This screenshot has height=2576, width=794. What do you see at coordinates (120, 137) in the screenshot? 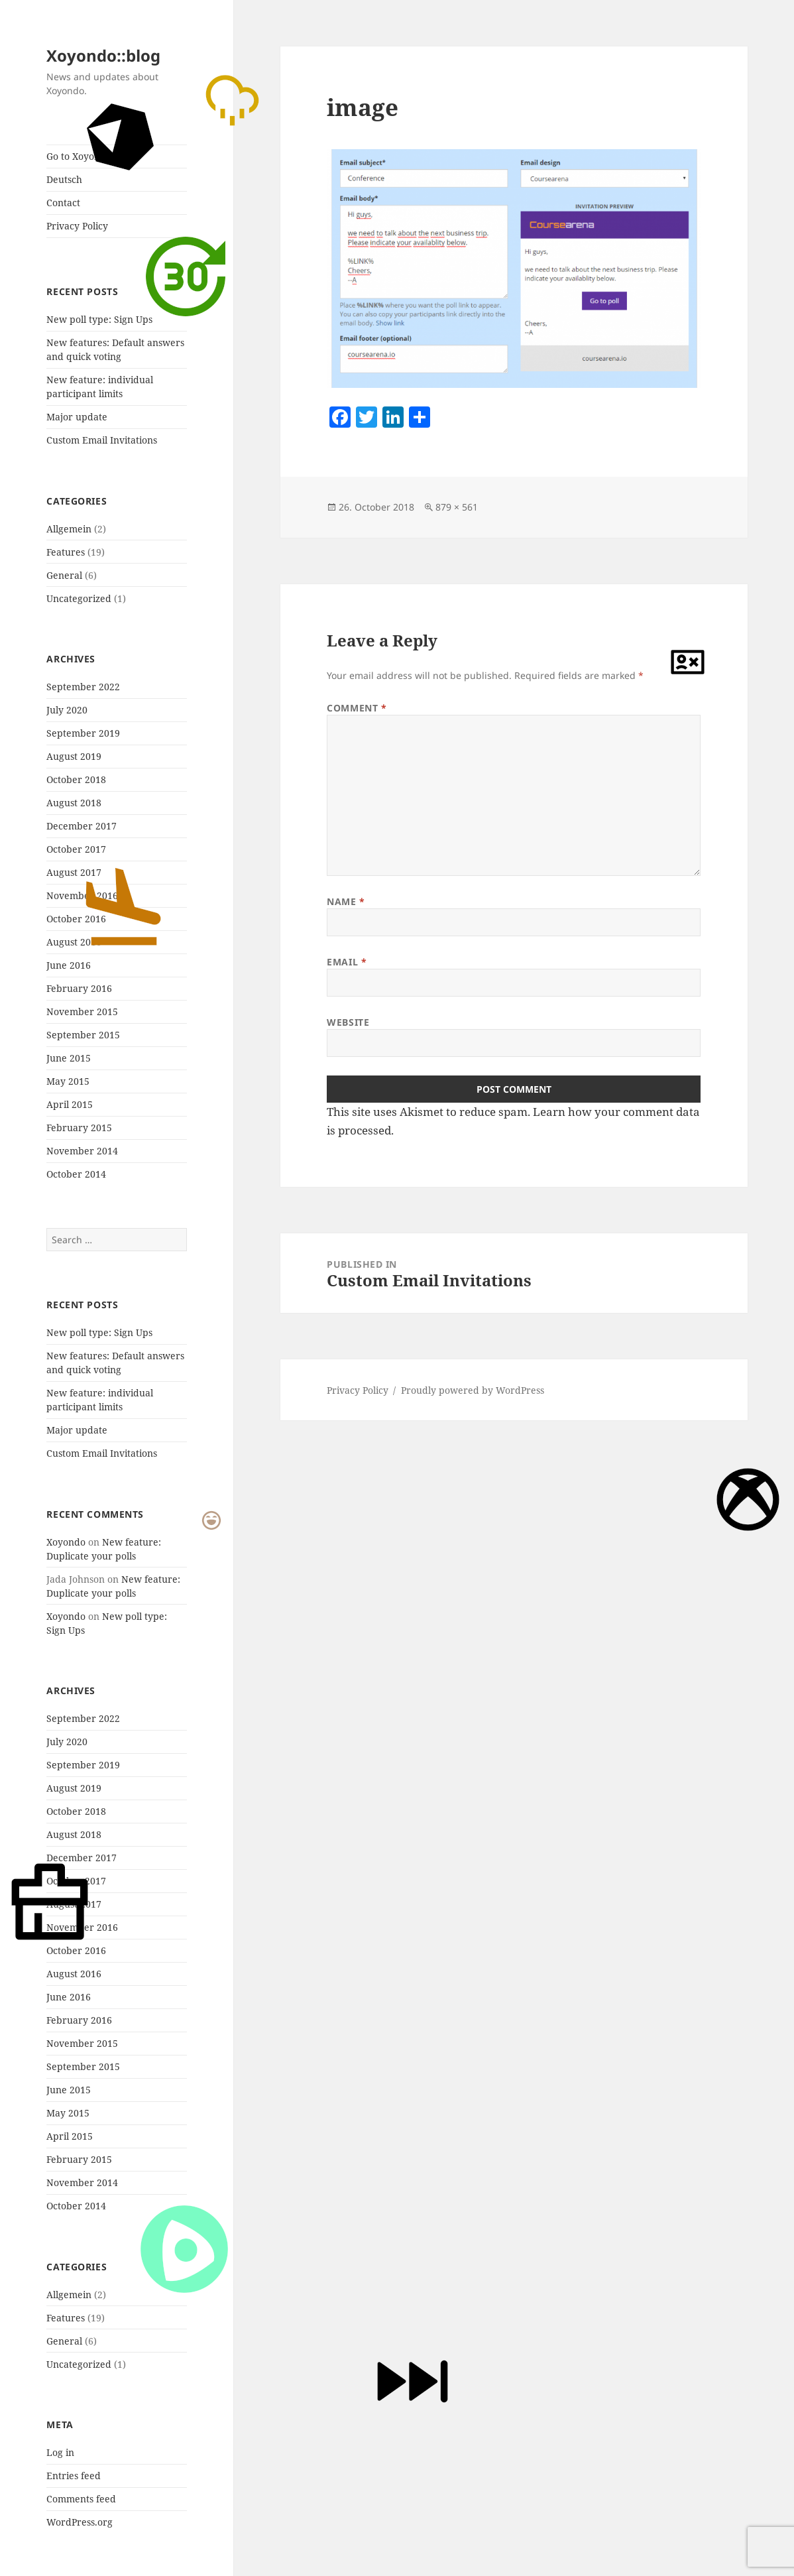
I see `crystal programming language logo` at bounding box center [120, 137].